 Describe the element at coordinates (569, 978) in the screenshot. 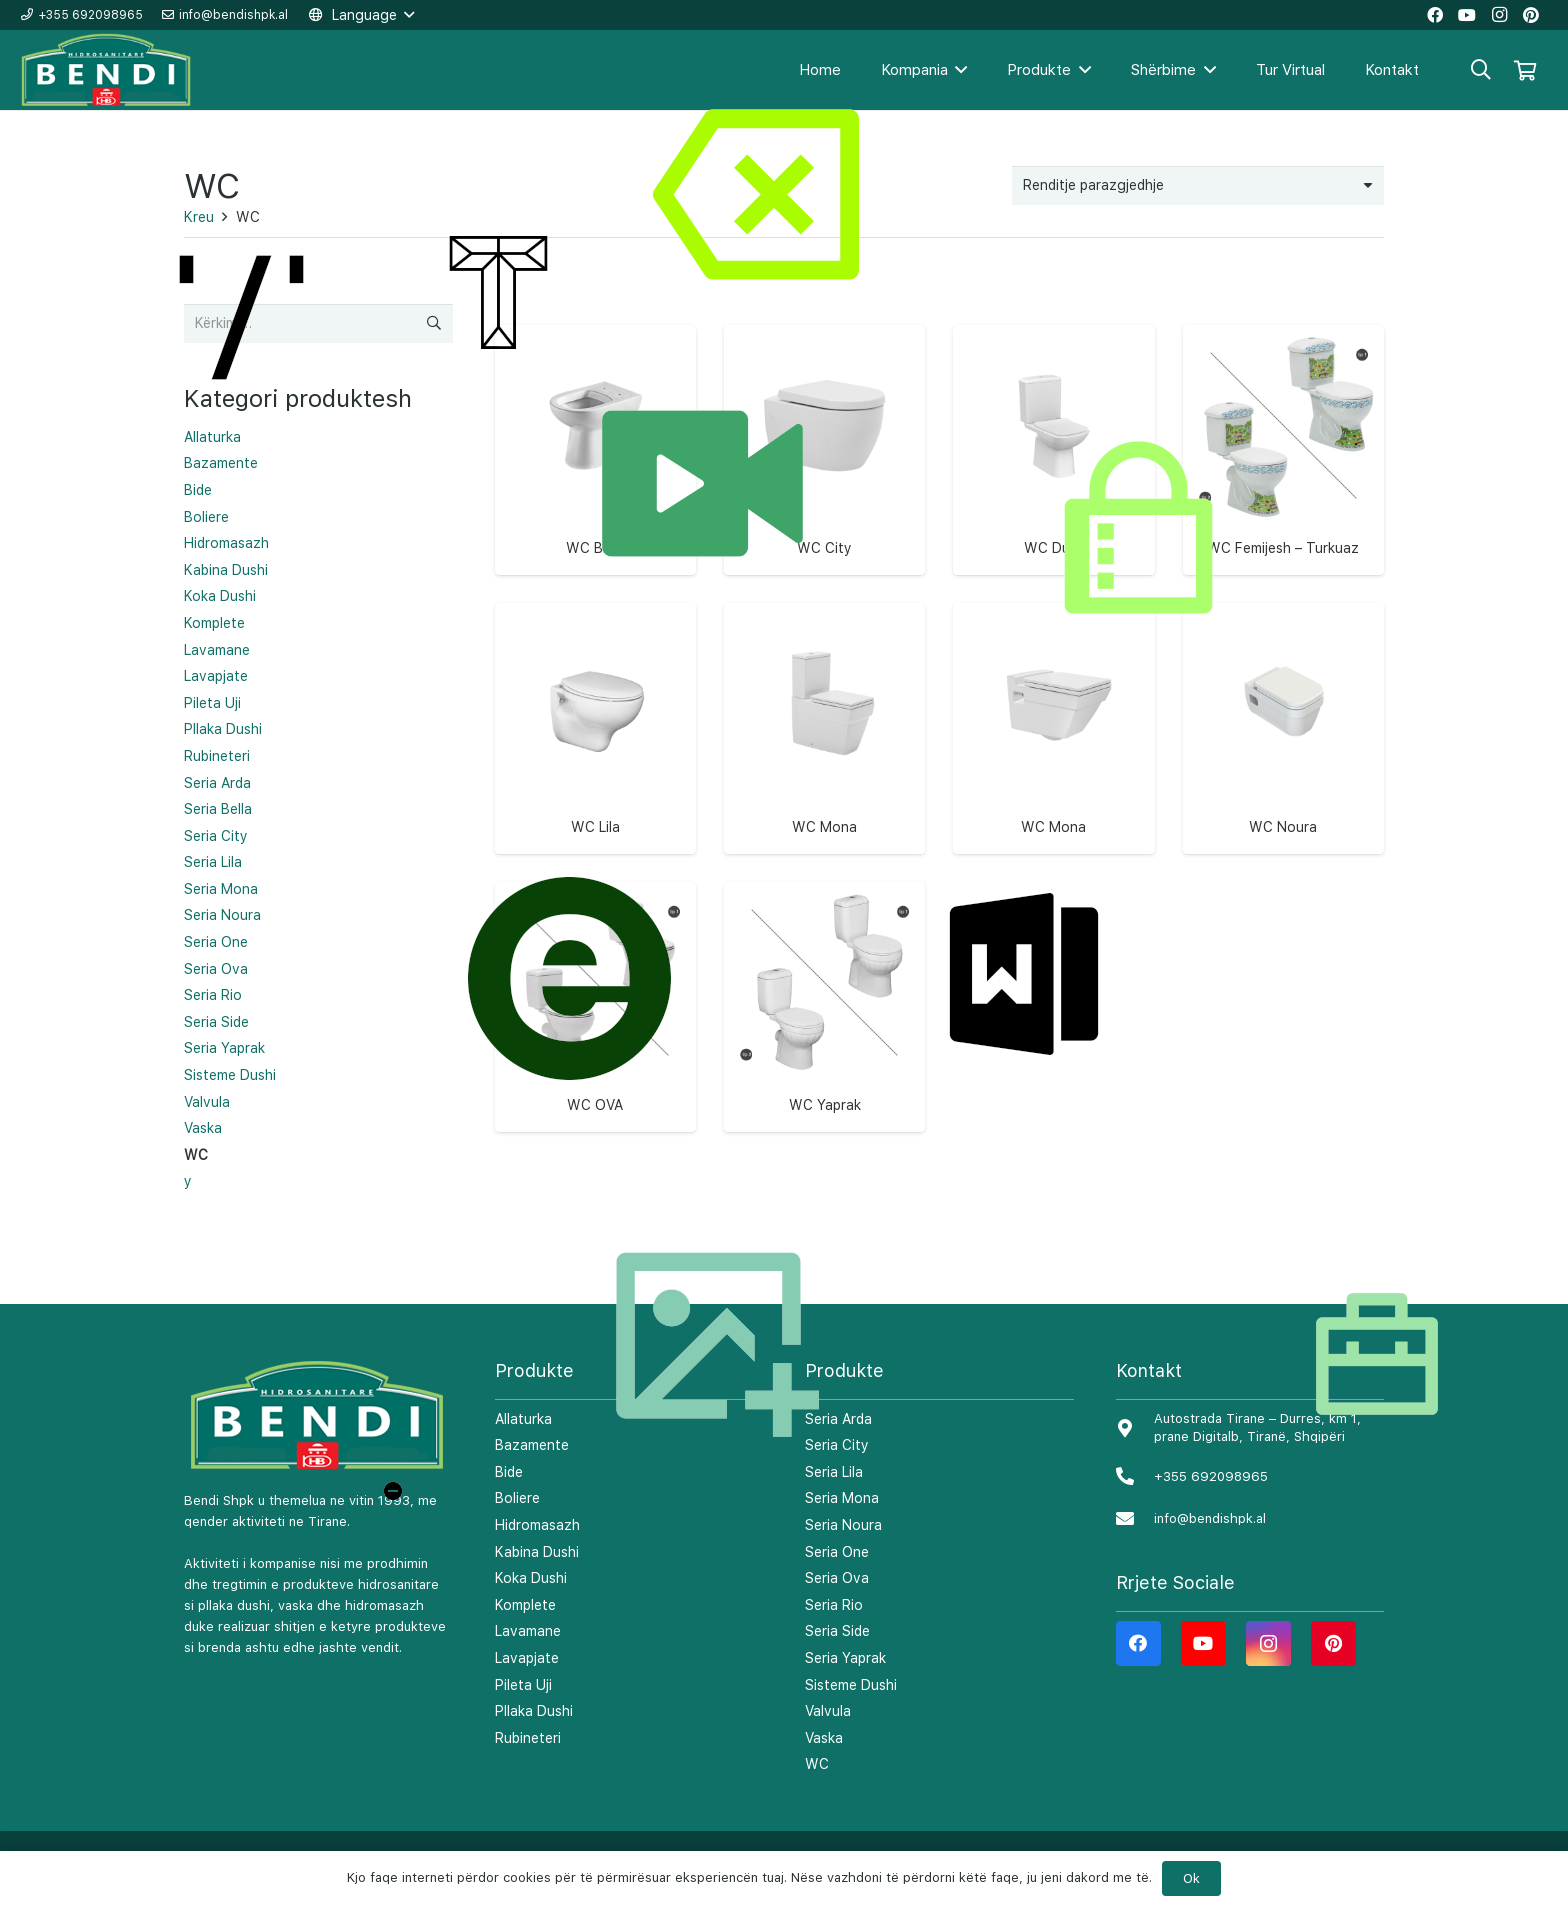

I see `Embarcadero Technologies company logo` at that location.